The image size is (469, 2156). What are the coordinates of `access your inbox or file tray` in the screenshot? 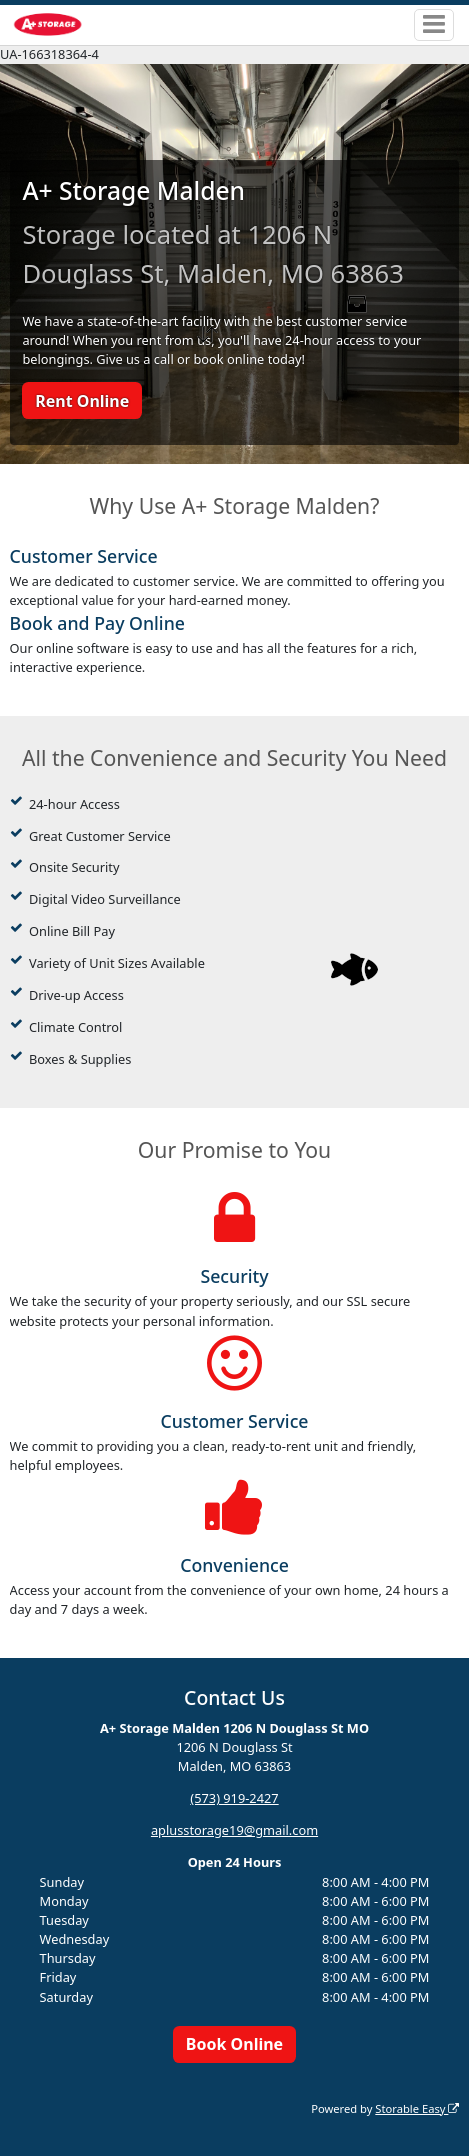 It's located at (357, 304).